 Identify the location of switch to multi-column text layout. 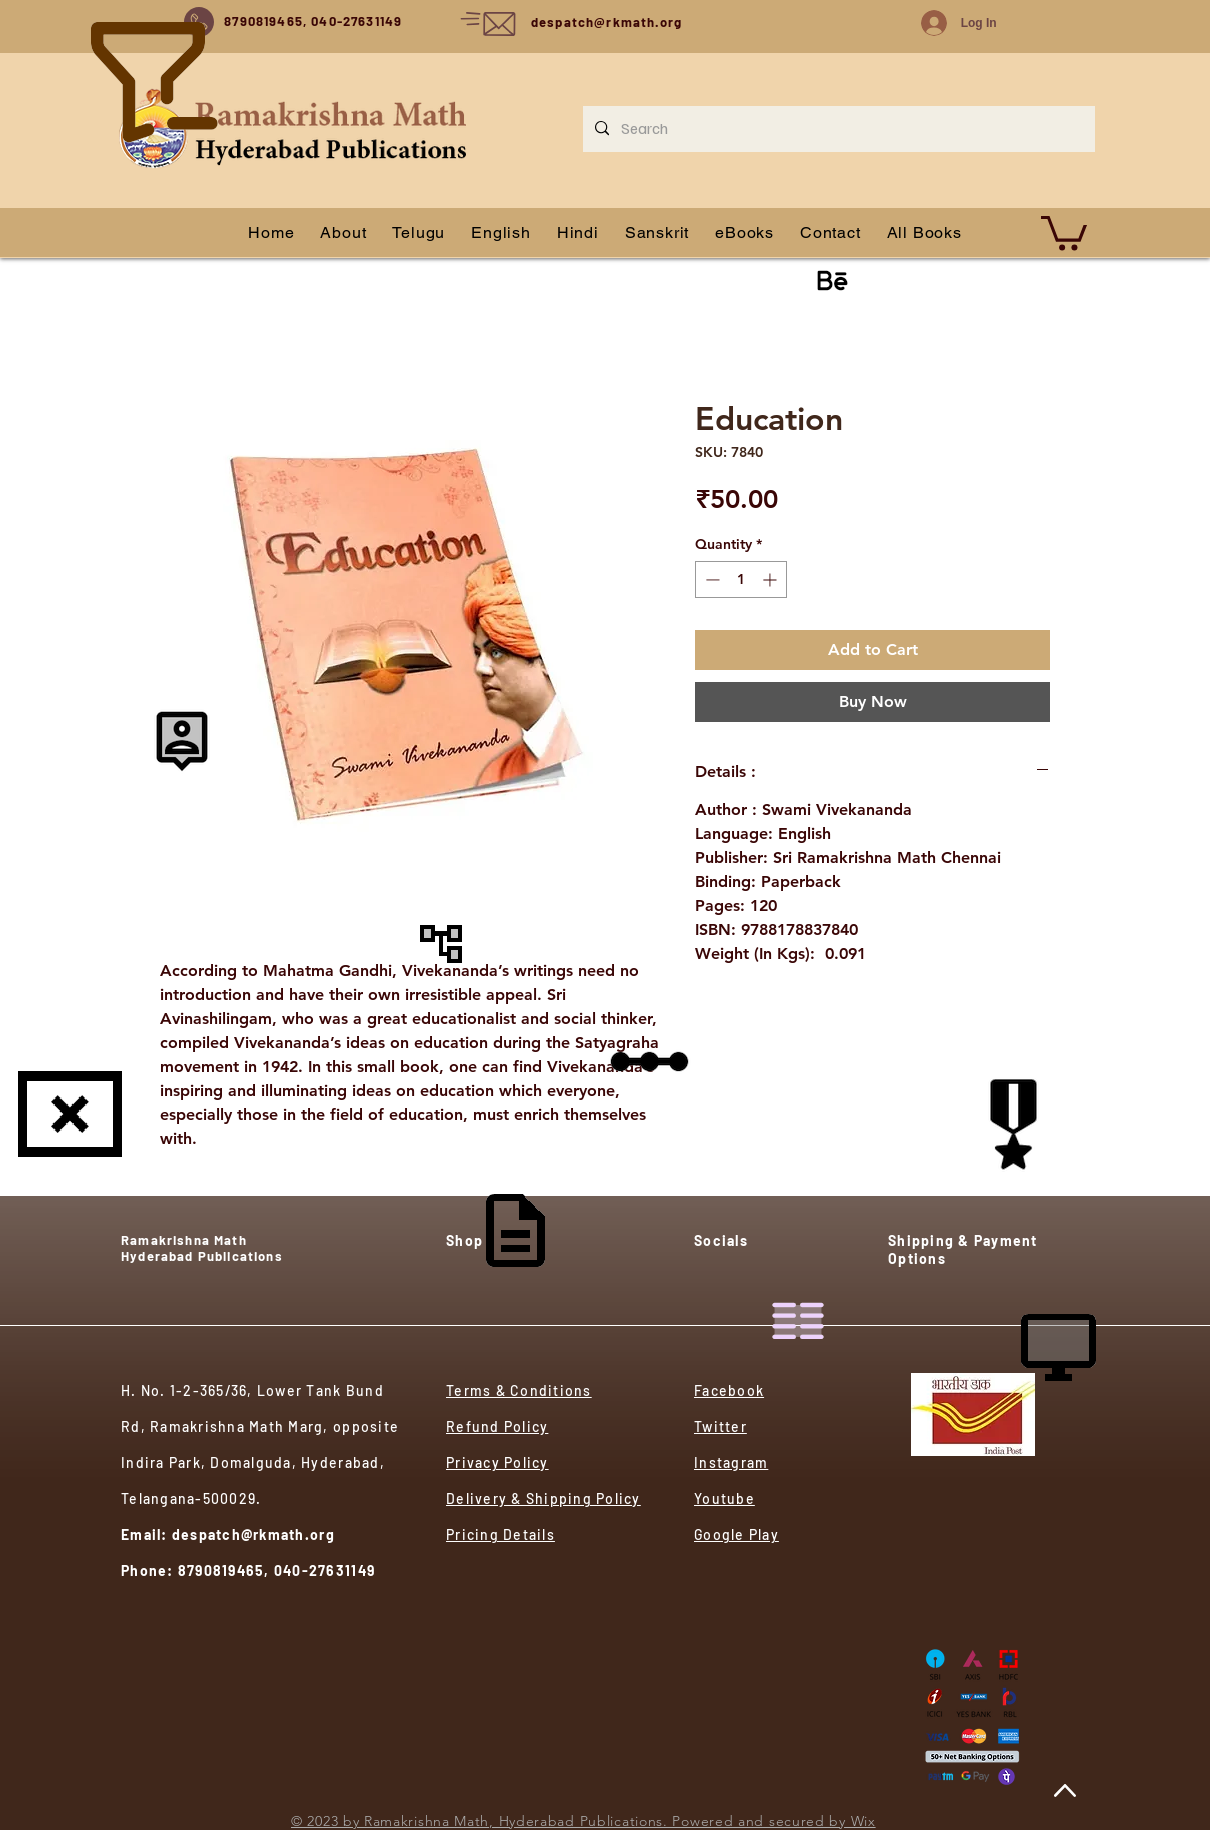
(798, 1322).